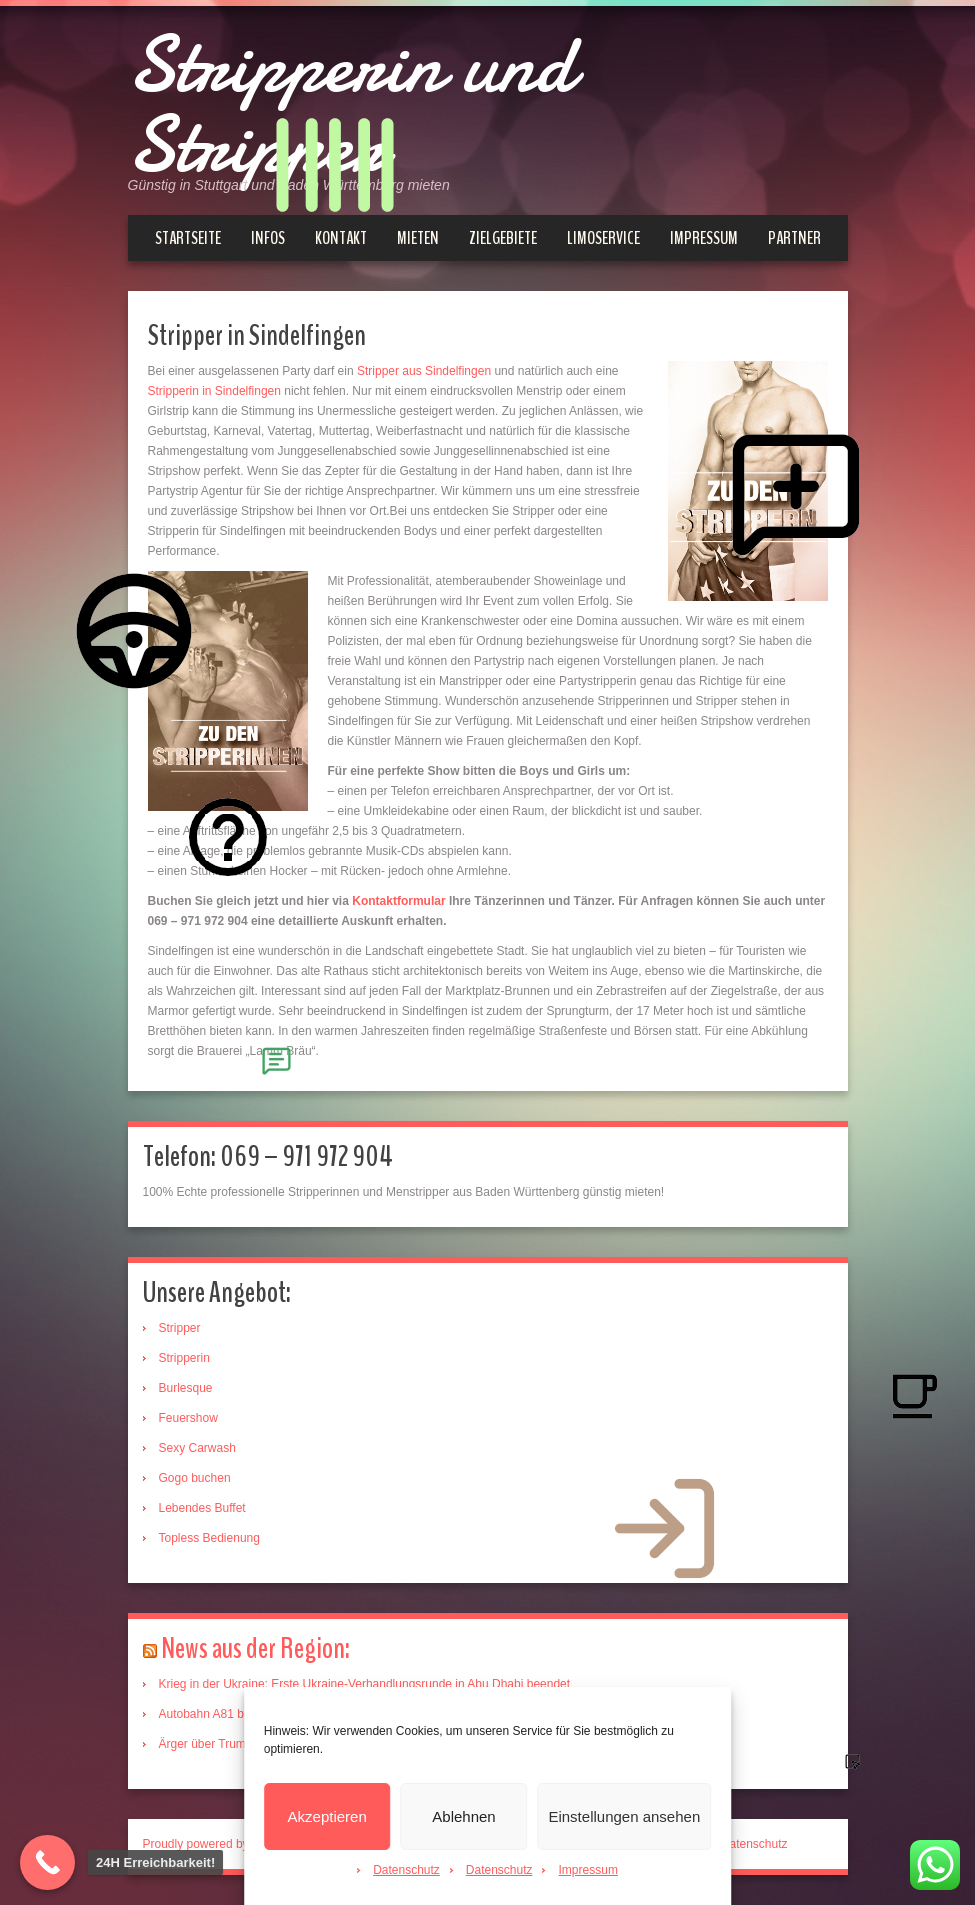 The height and width of the screenshot is (1905, 975). I want to click on open a chat or messaging feature, so click(276, 1060).